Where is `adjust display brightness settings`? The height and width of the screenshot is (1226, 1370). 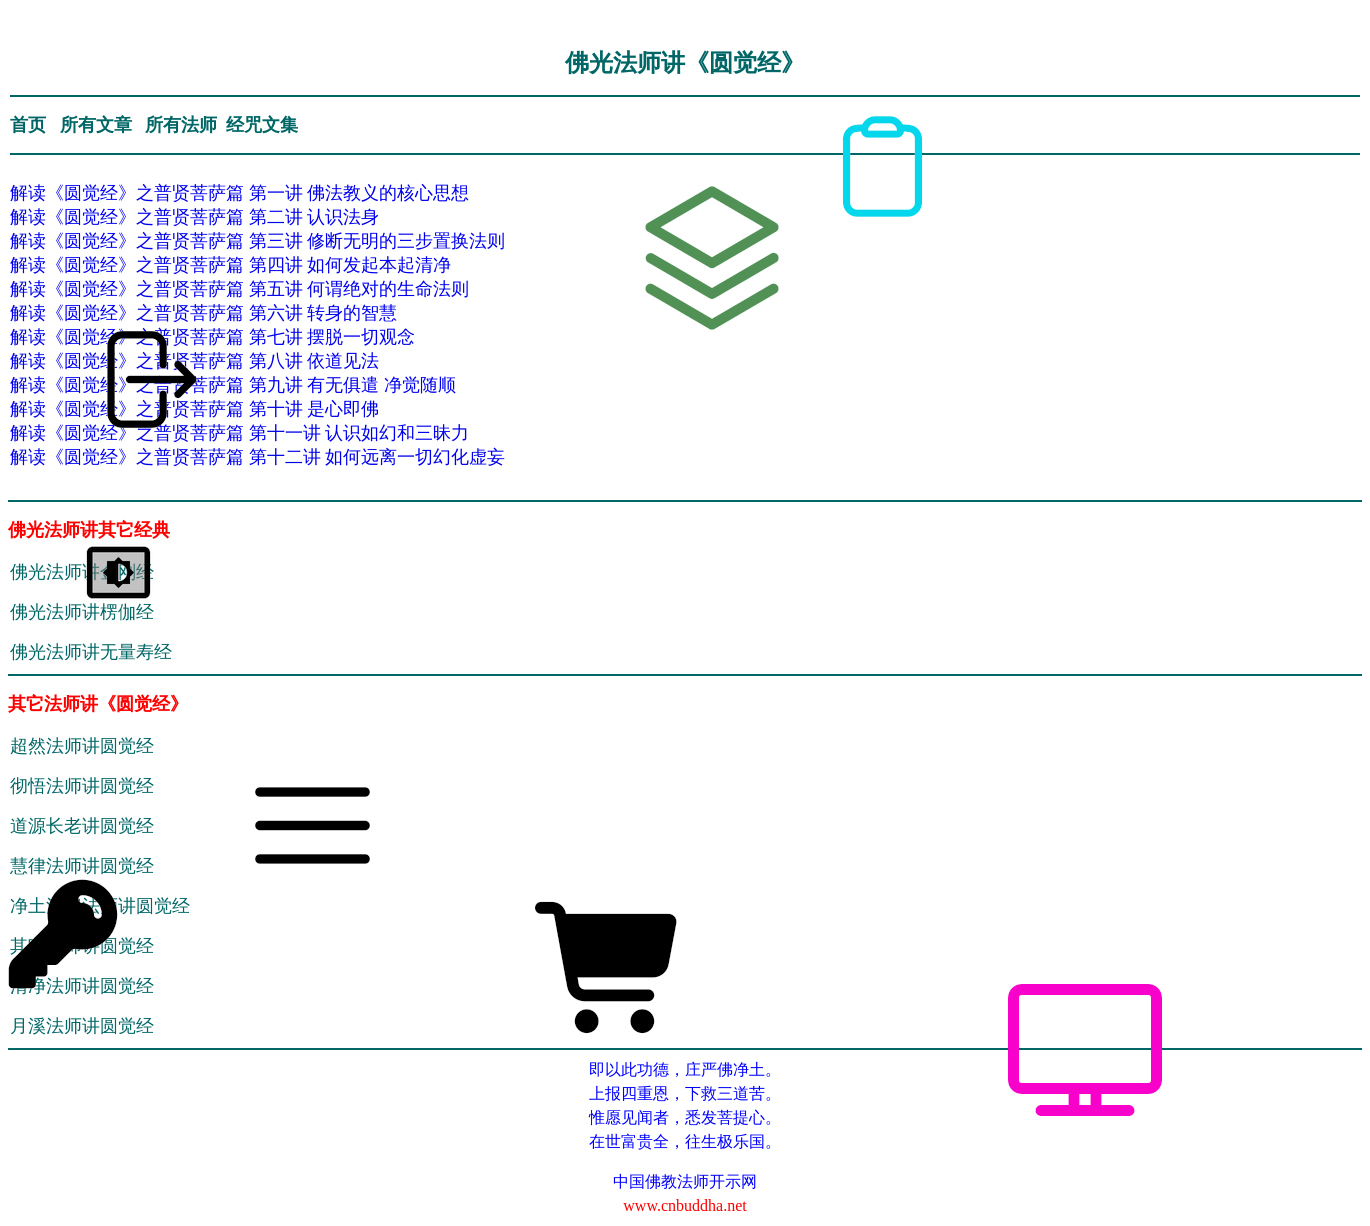 adjust display brightness settings is located at coordinates (118, 572).